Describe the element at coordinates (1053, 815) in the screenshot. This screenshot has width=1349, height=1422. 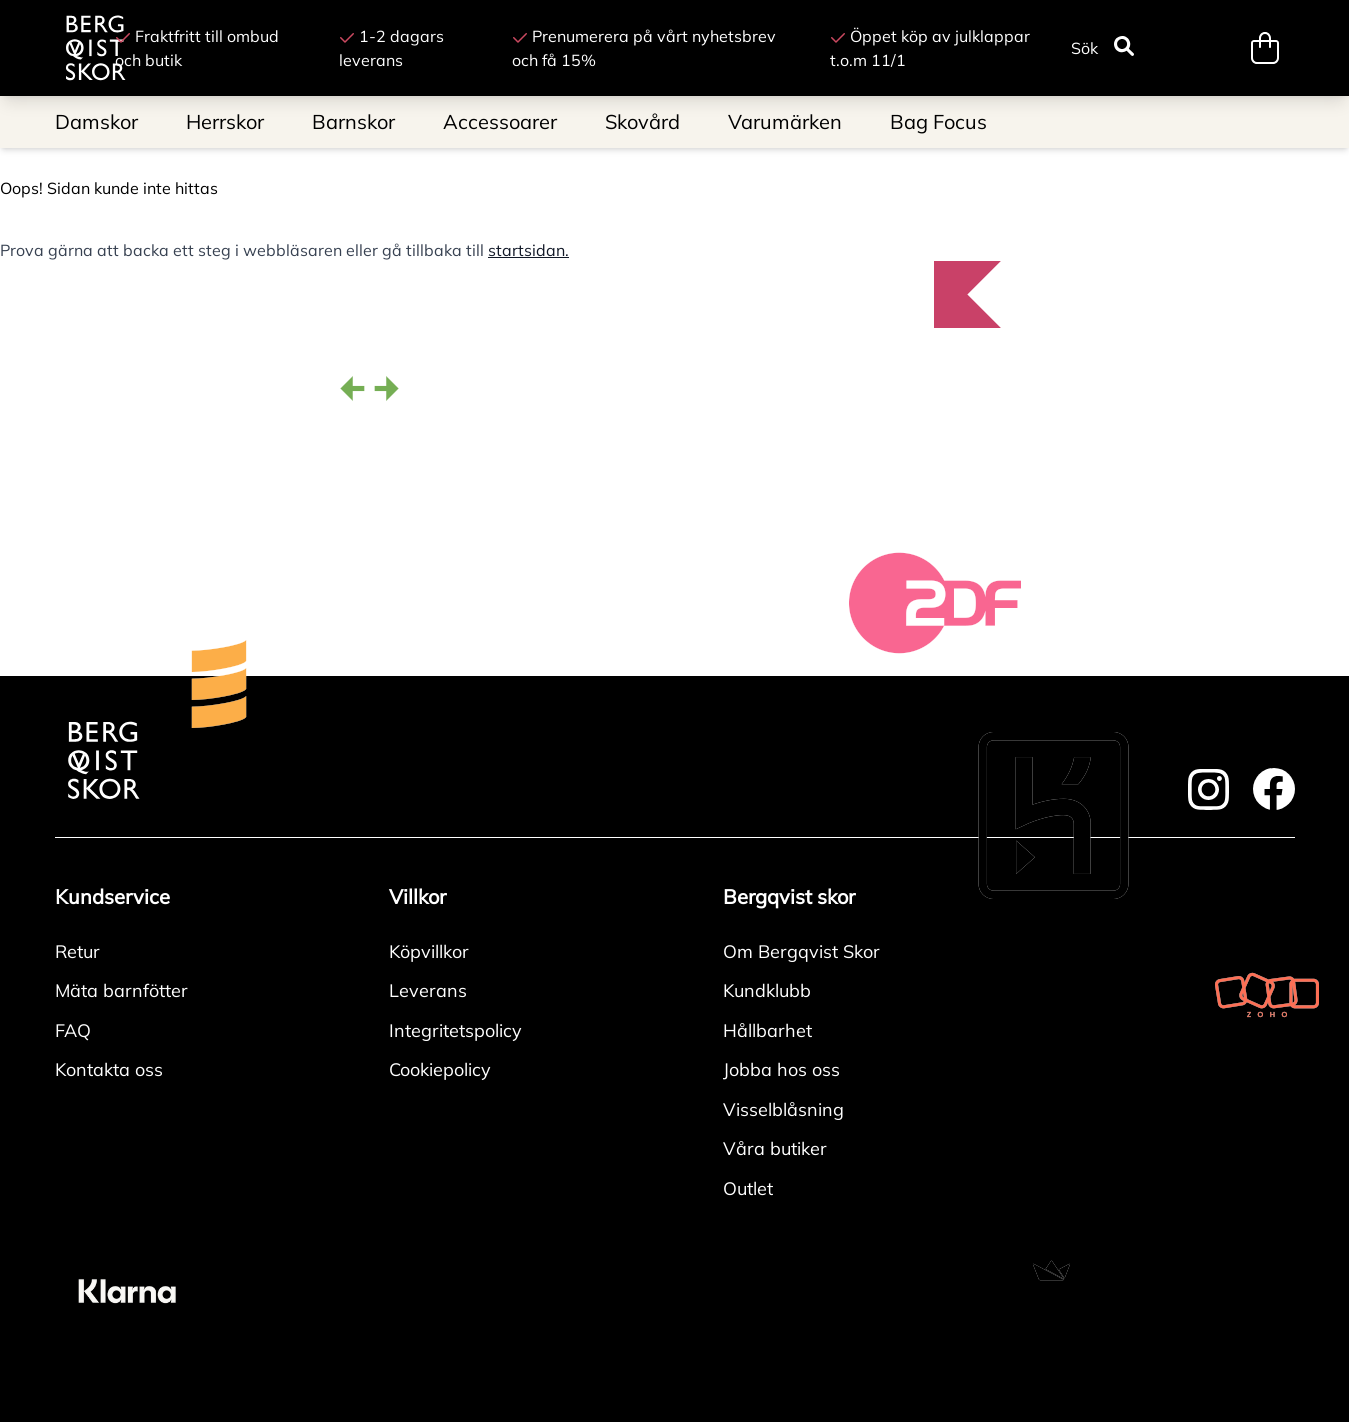
I see `link to Heroku cloud platform` at that location.